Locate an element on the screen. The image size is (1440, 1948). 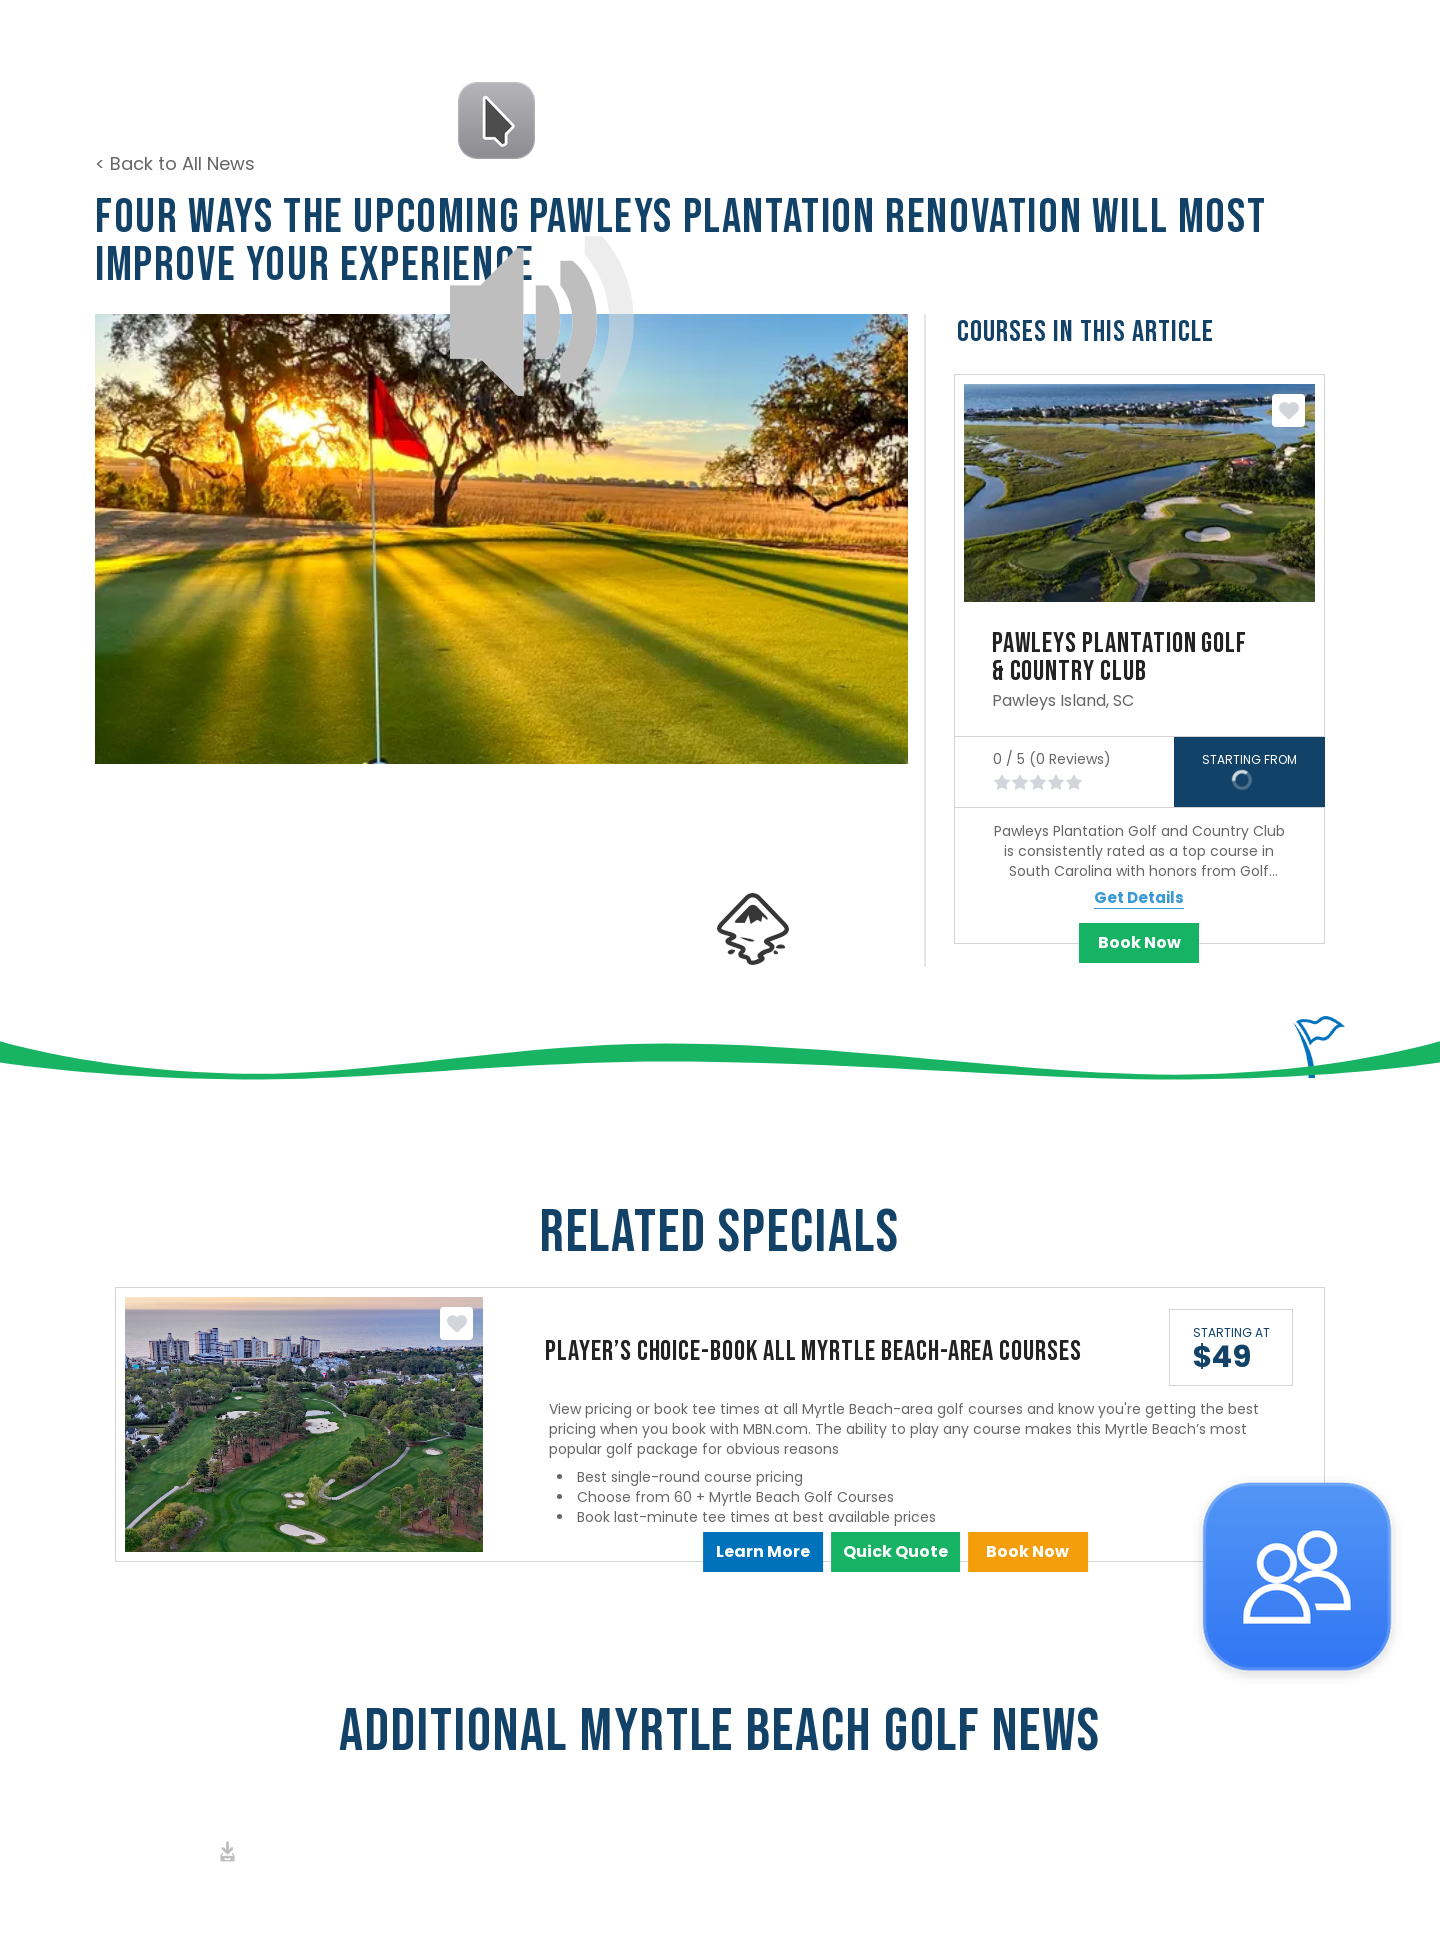
save the current document is located at coordinates (227, 1851).